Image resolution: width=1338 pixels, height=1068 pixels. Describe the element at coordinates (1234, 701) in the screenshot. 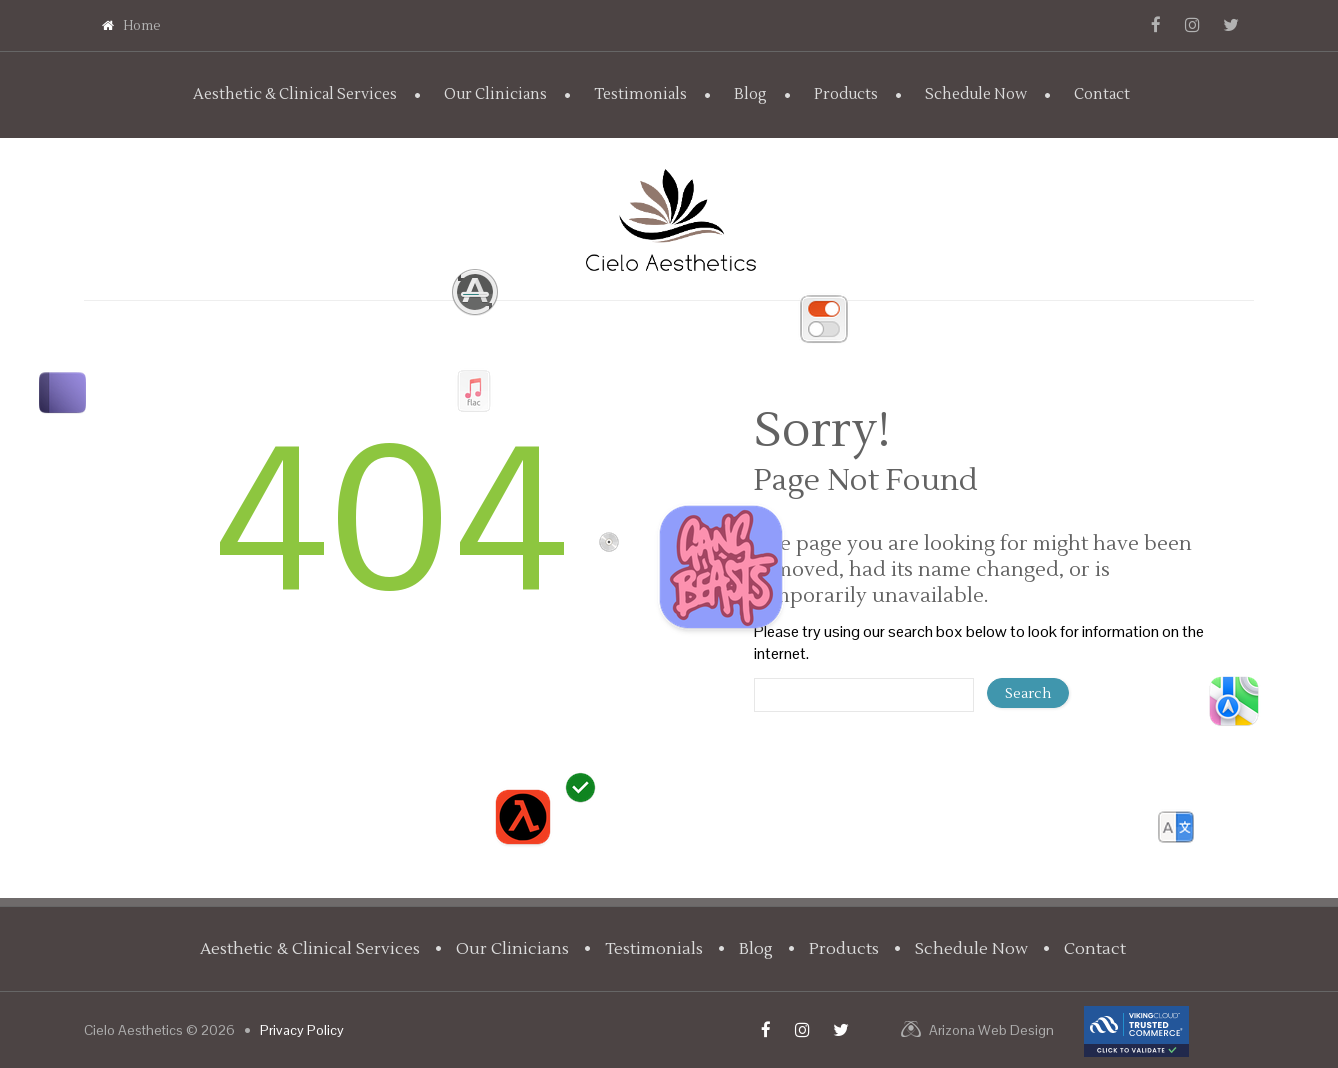

I see `open Apple Maps application` at that location.